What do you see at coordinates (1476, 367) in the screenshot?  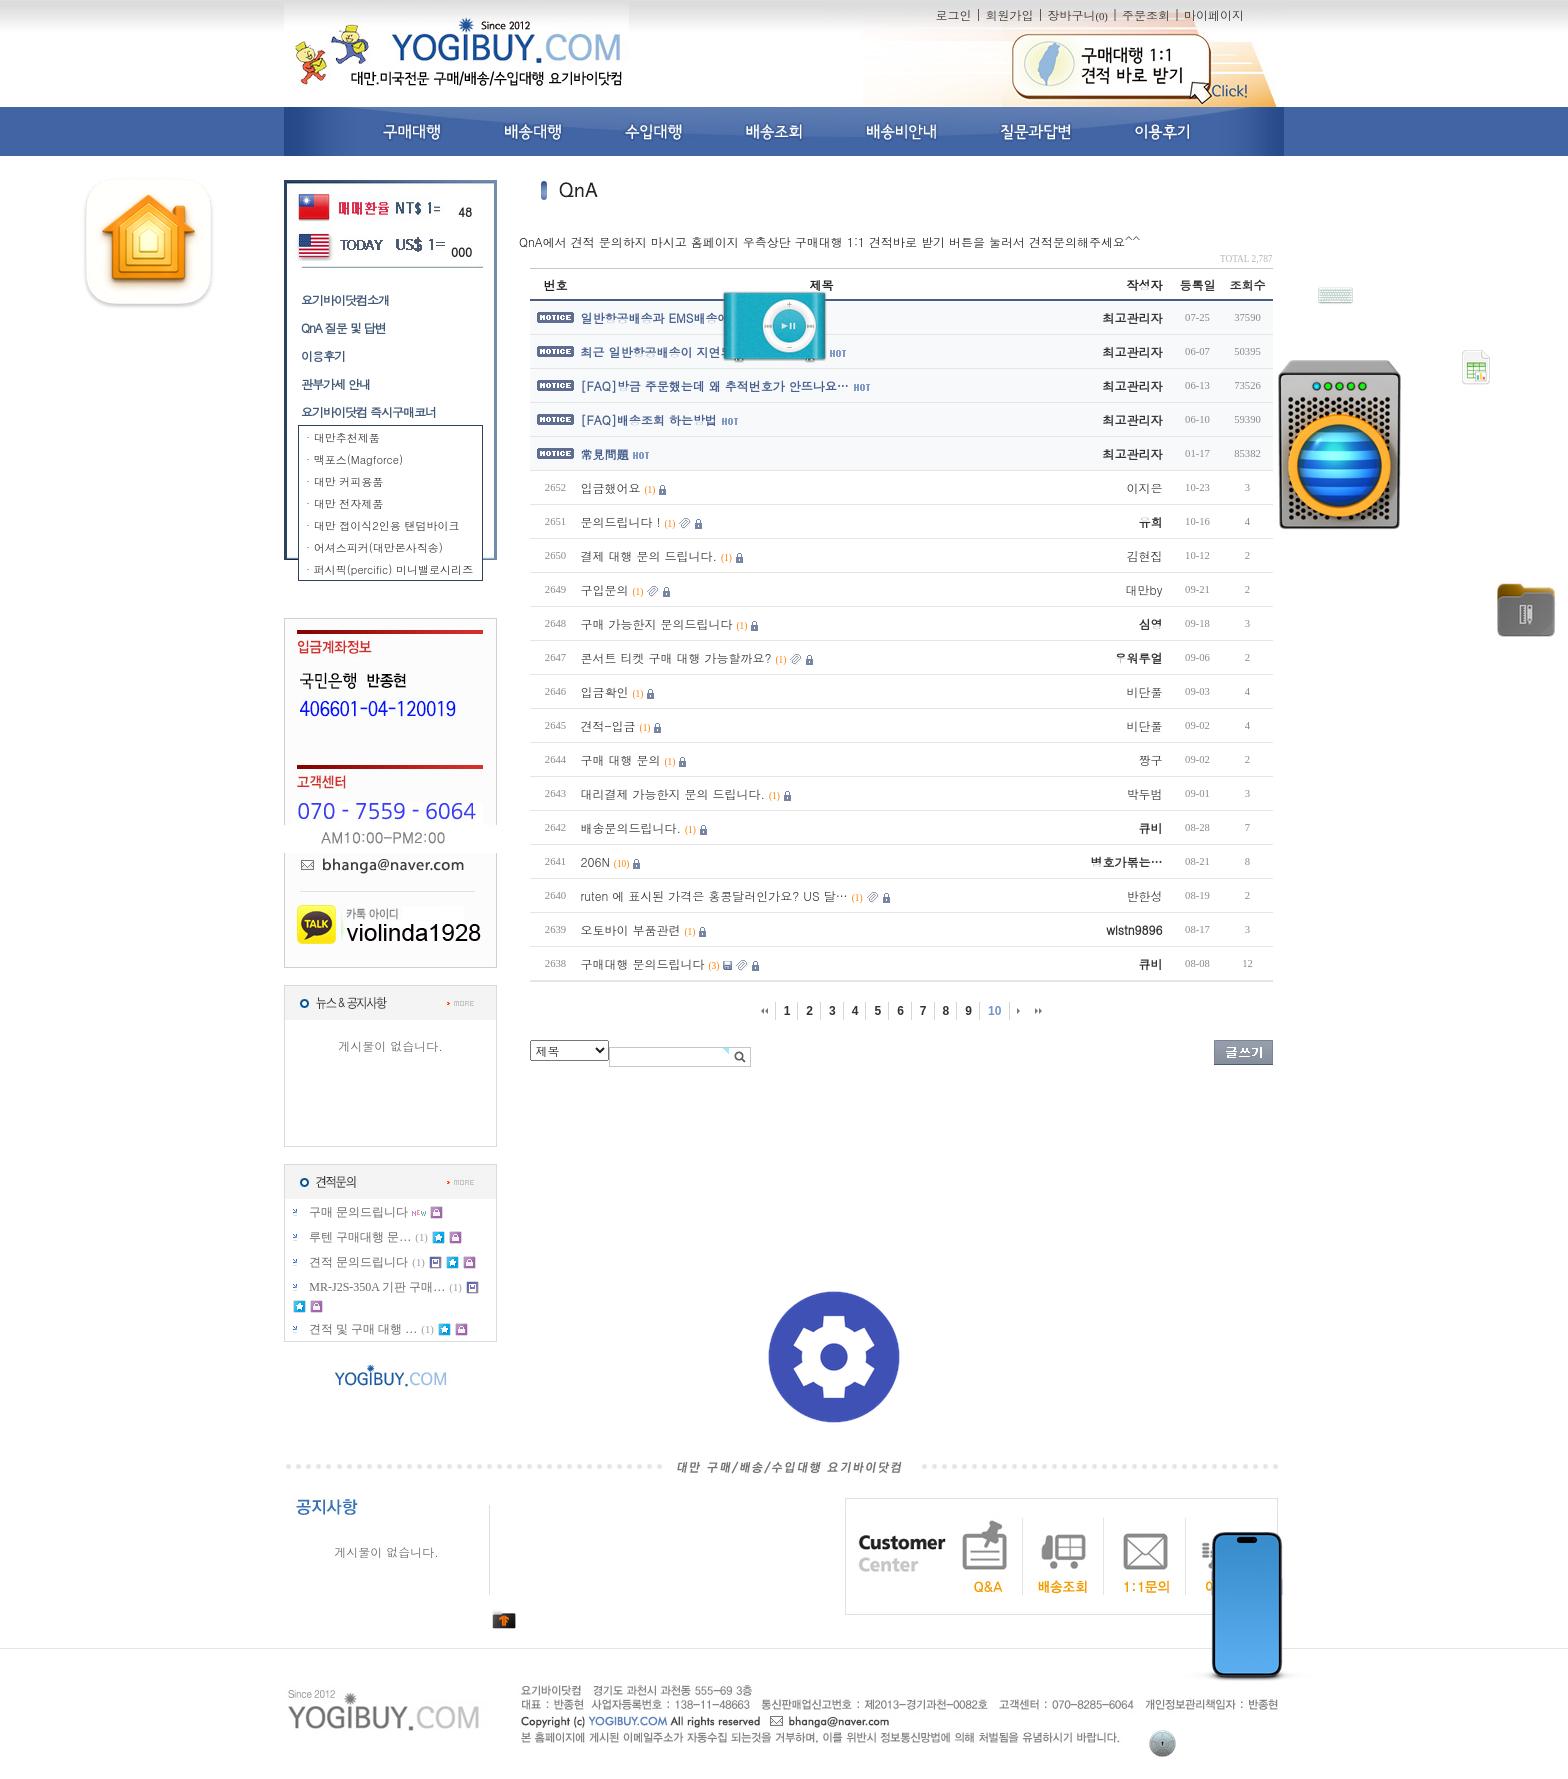 I see `spreadsheet file type indicator` at bounding box center [1476, 367].